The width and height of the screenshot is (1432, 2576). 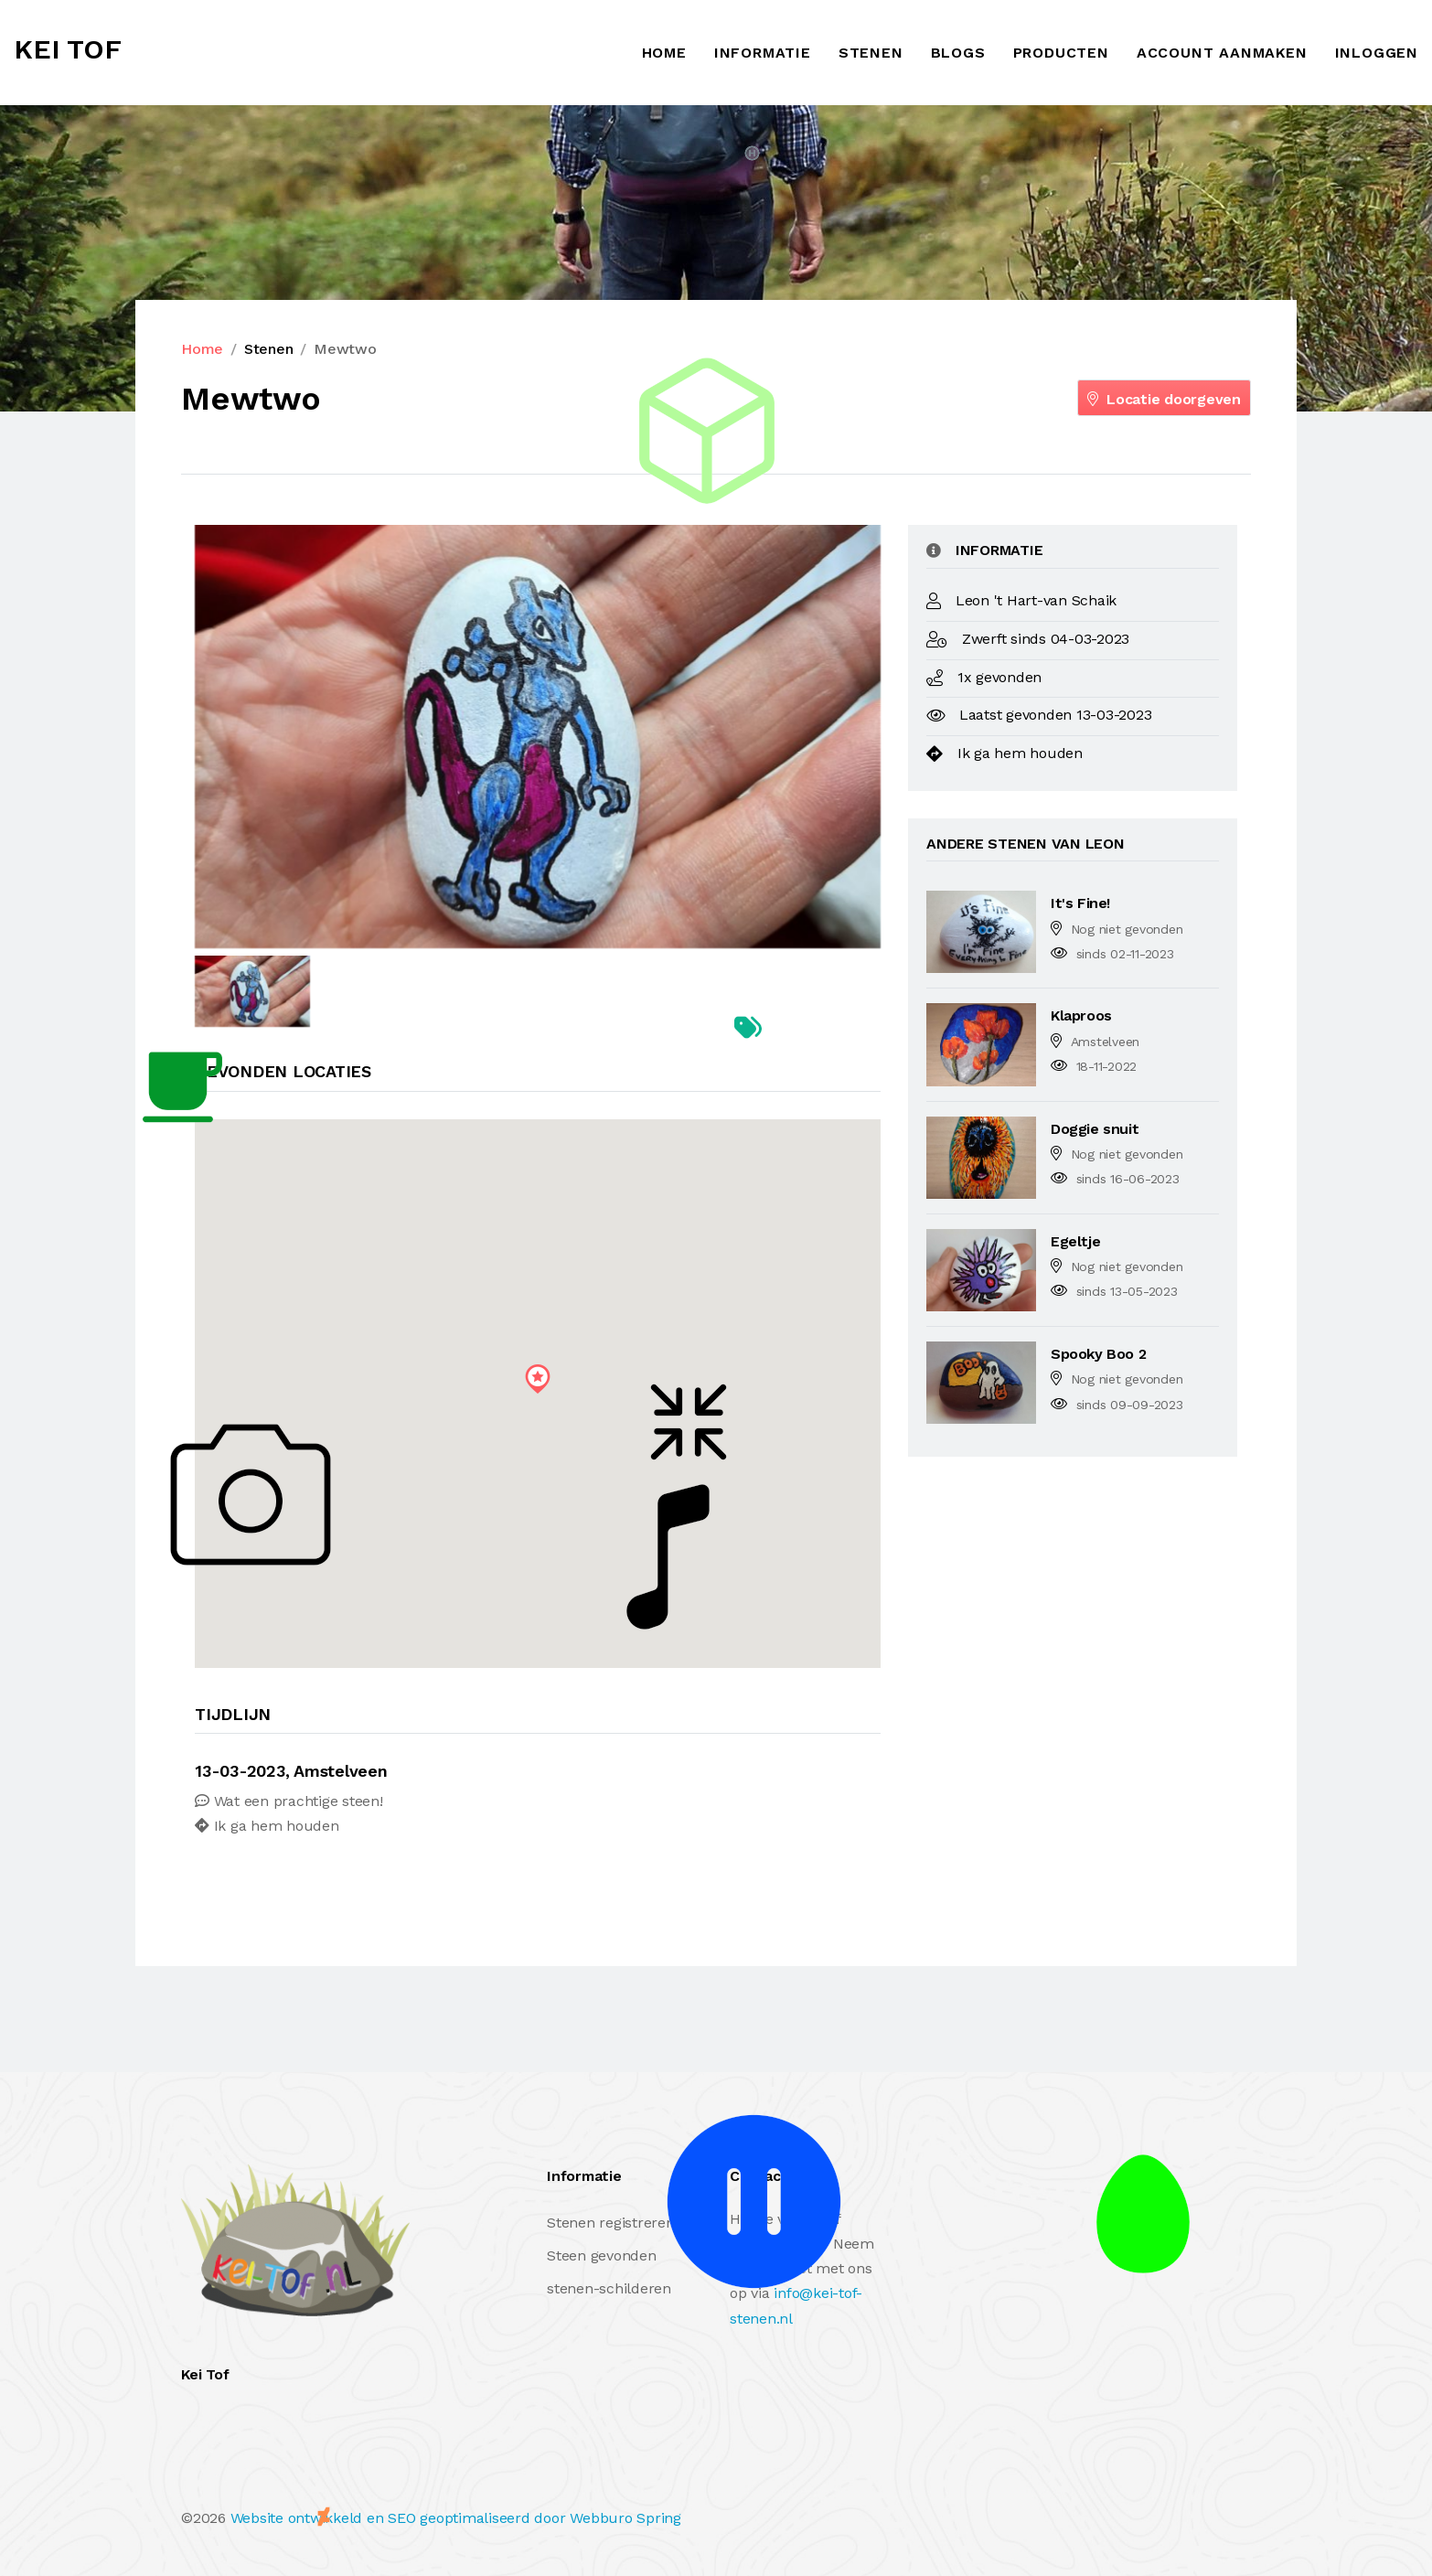 I want to click on view 3D model or object, so click(x=707, y=431).